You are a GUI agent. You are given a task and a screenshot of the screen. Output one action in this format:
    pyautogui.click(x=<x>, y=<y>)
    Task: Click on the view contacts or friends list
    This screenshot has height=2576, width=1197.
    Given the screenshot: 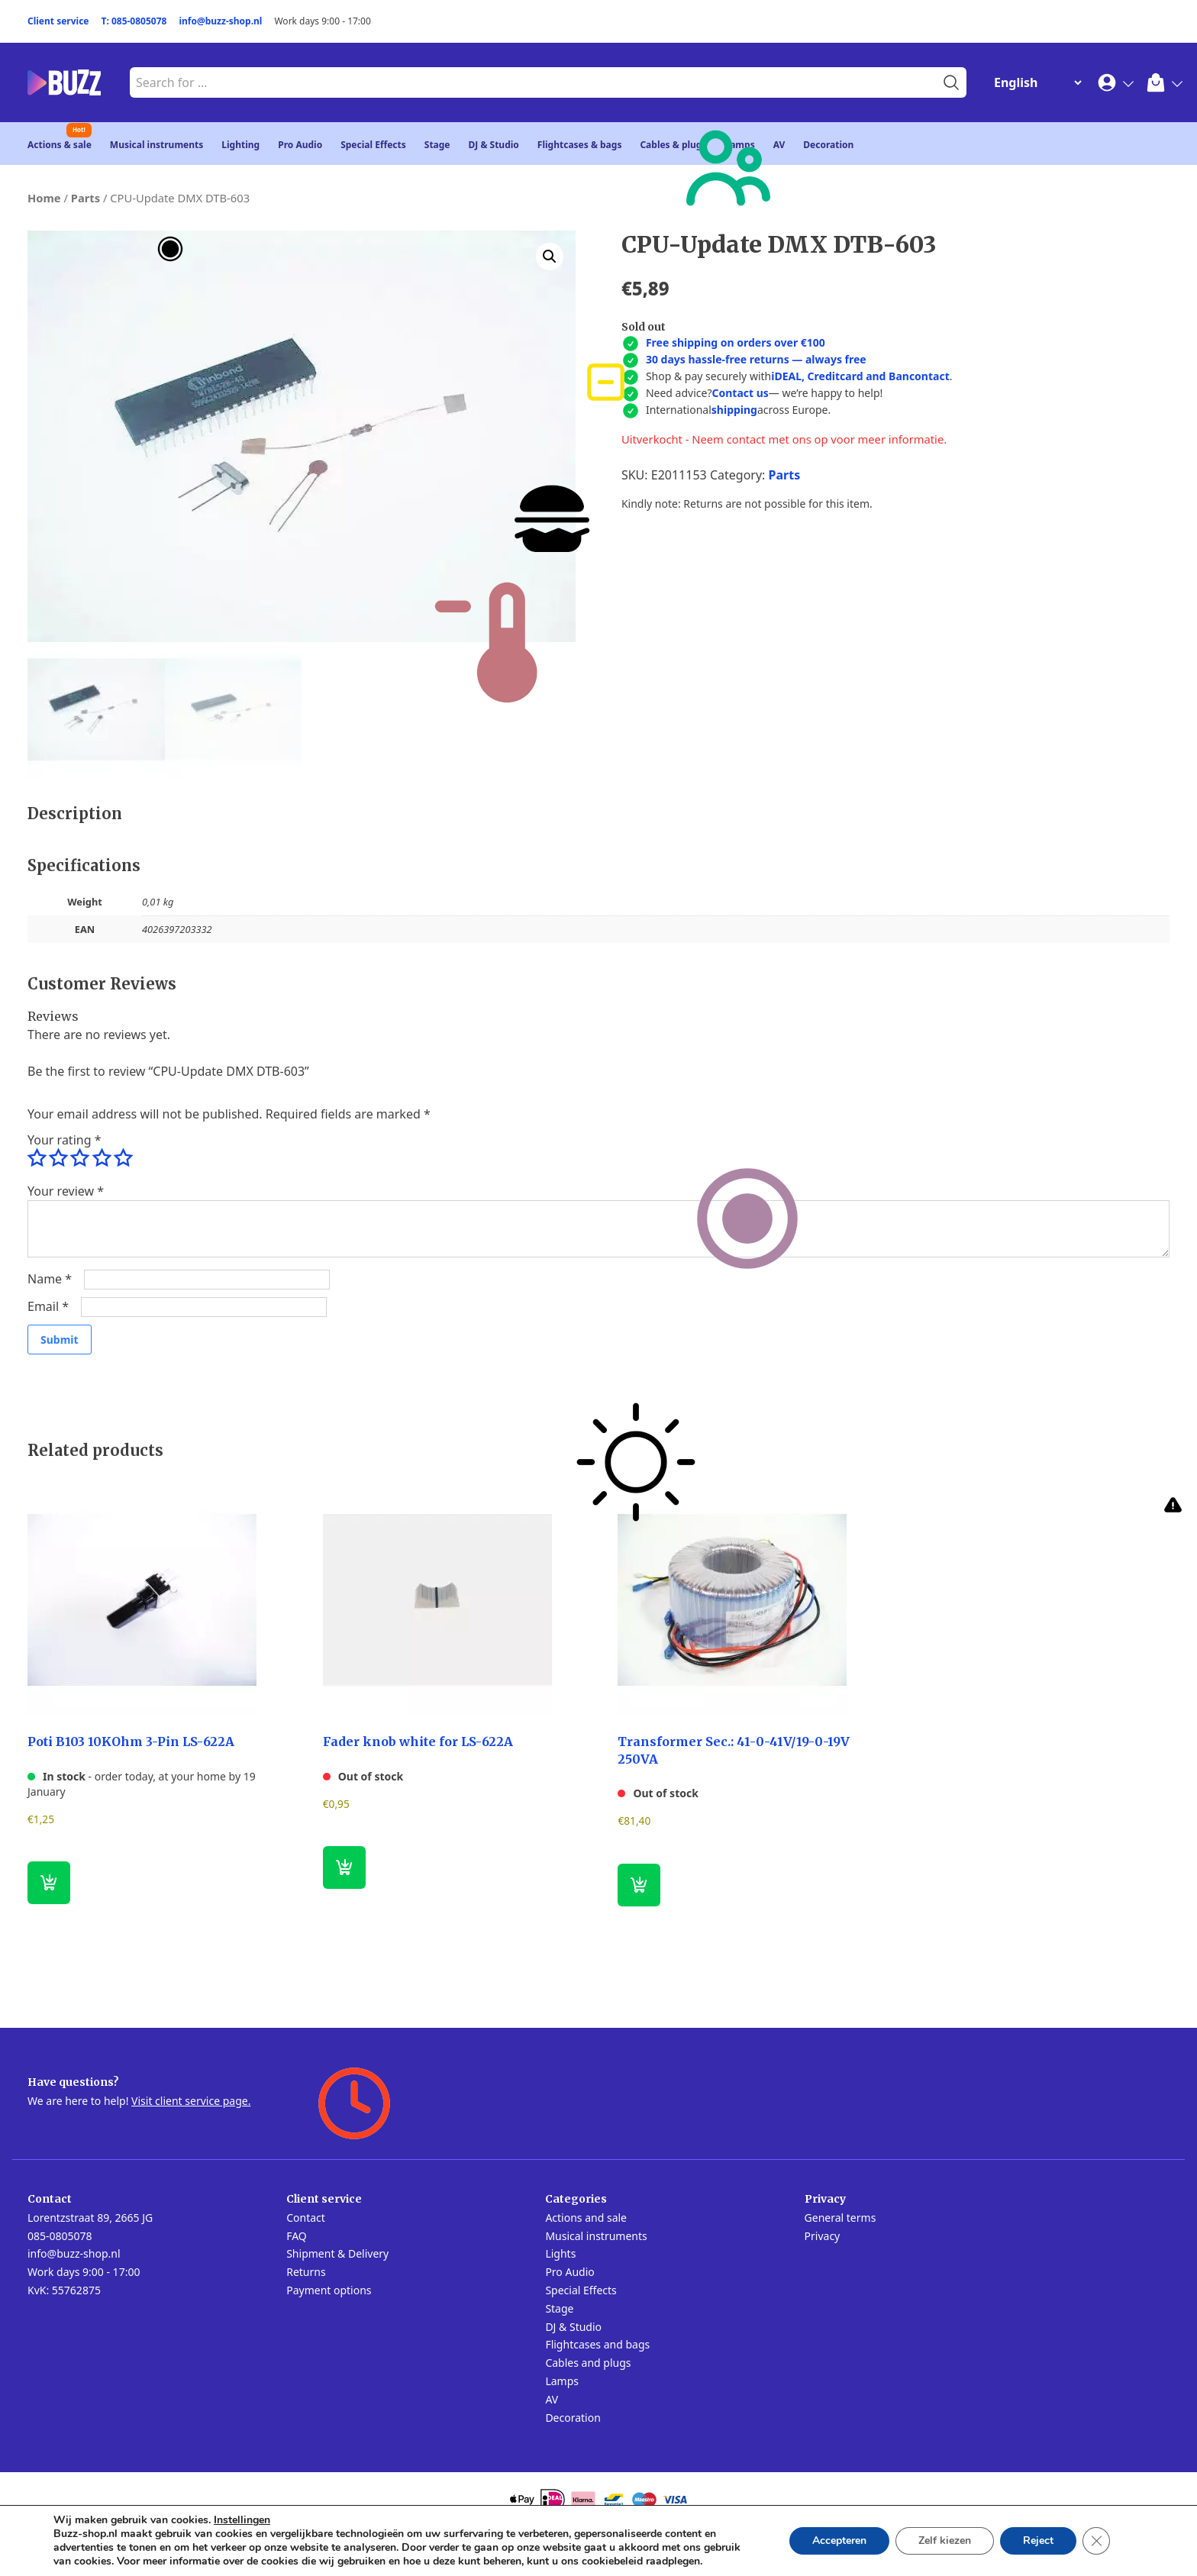 What is the action you would take?
    pyautogui.click(x=728, y=168)
    